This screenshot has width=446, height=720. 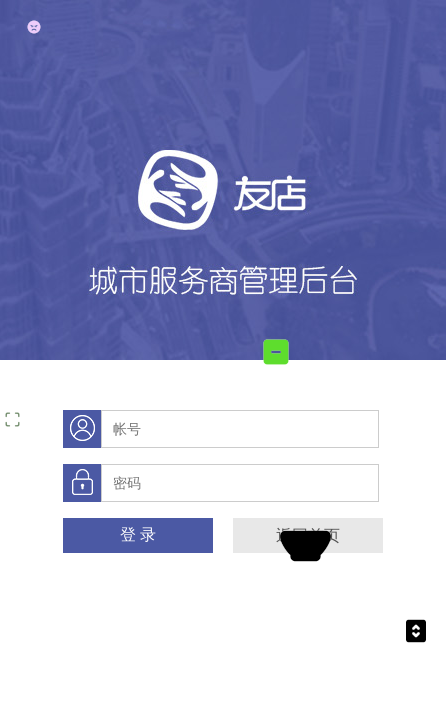 I want to click on access food or recipe section, so click(x=305, y=543).